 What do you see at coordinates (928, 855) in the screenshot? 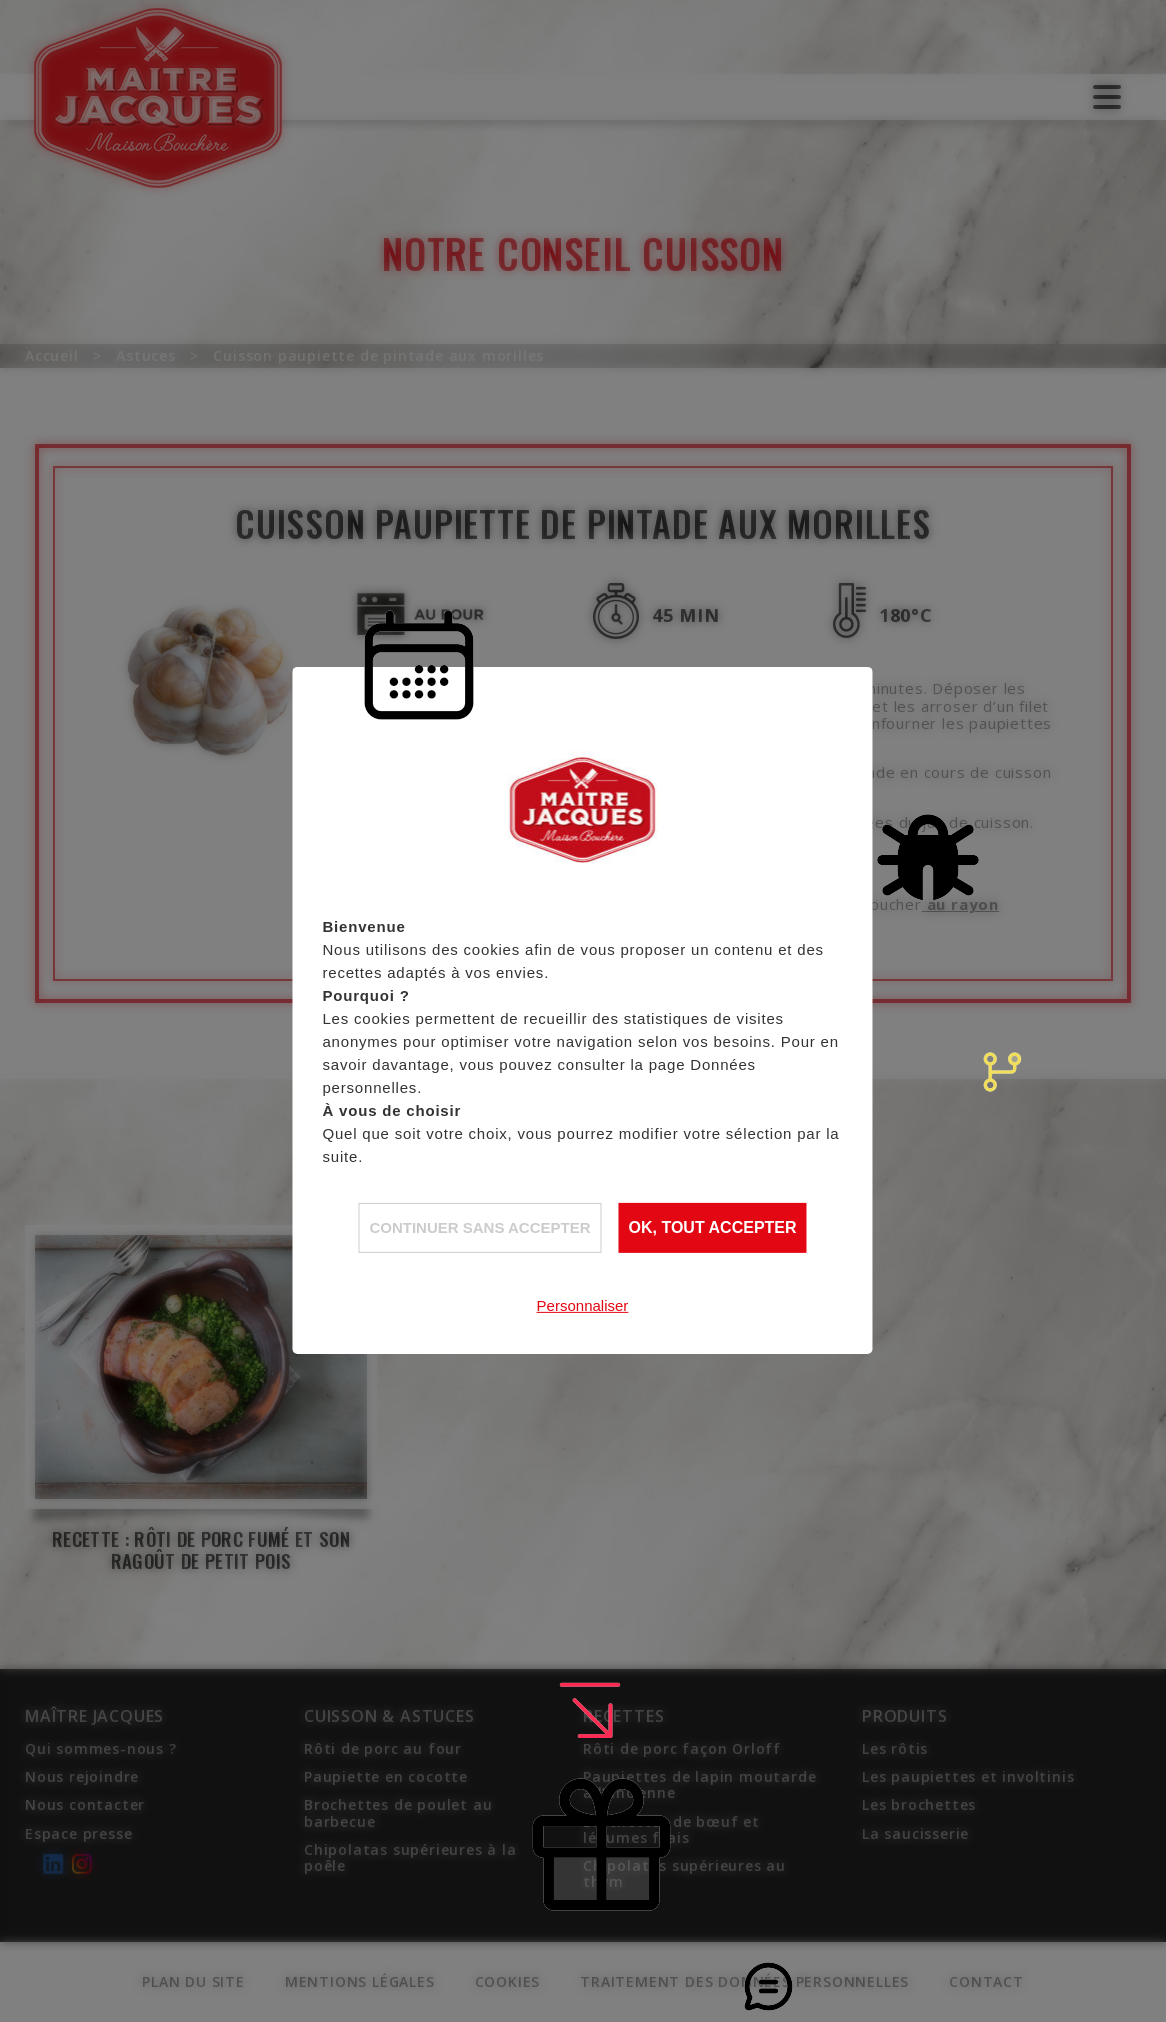
I see `report a bug or issue` at bounding box center [928, 855].